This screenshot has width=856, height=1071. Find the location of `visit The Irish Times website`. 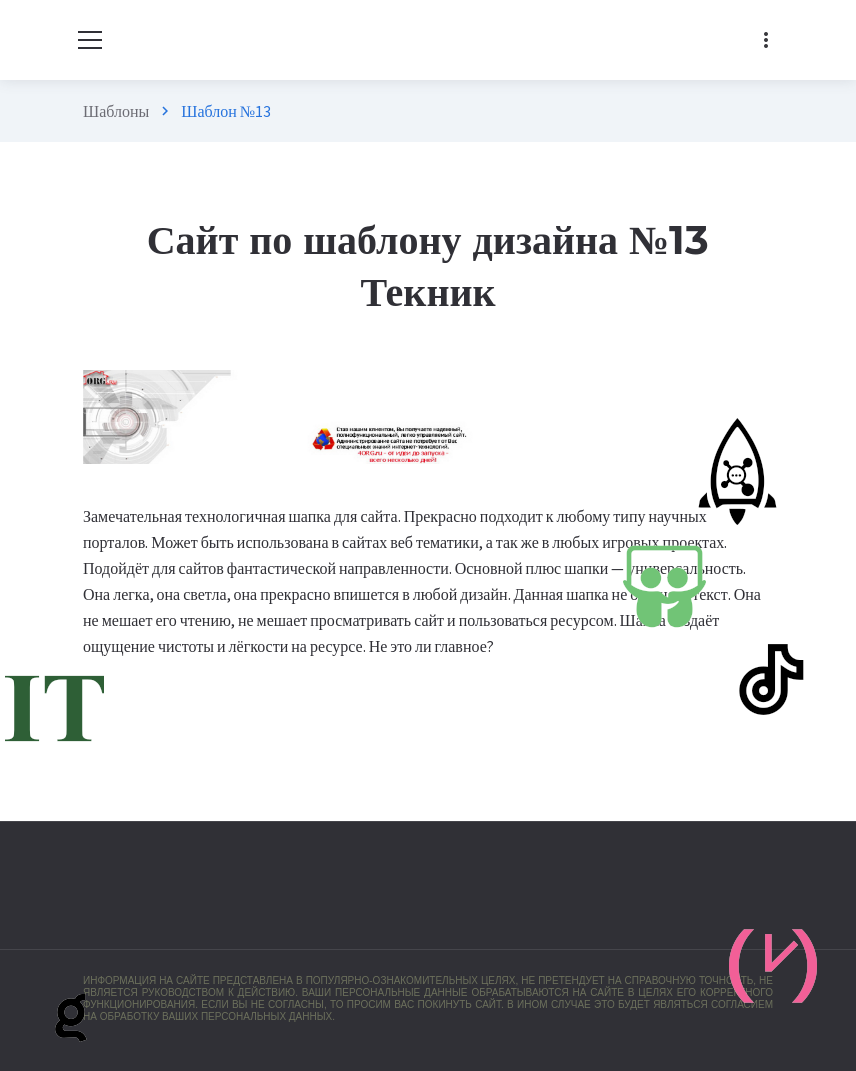

visit The Irish Times website is located at coordinates (54, 708).